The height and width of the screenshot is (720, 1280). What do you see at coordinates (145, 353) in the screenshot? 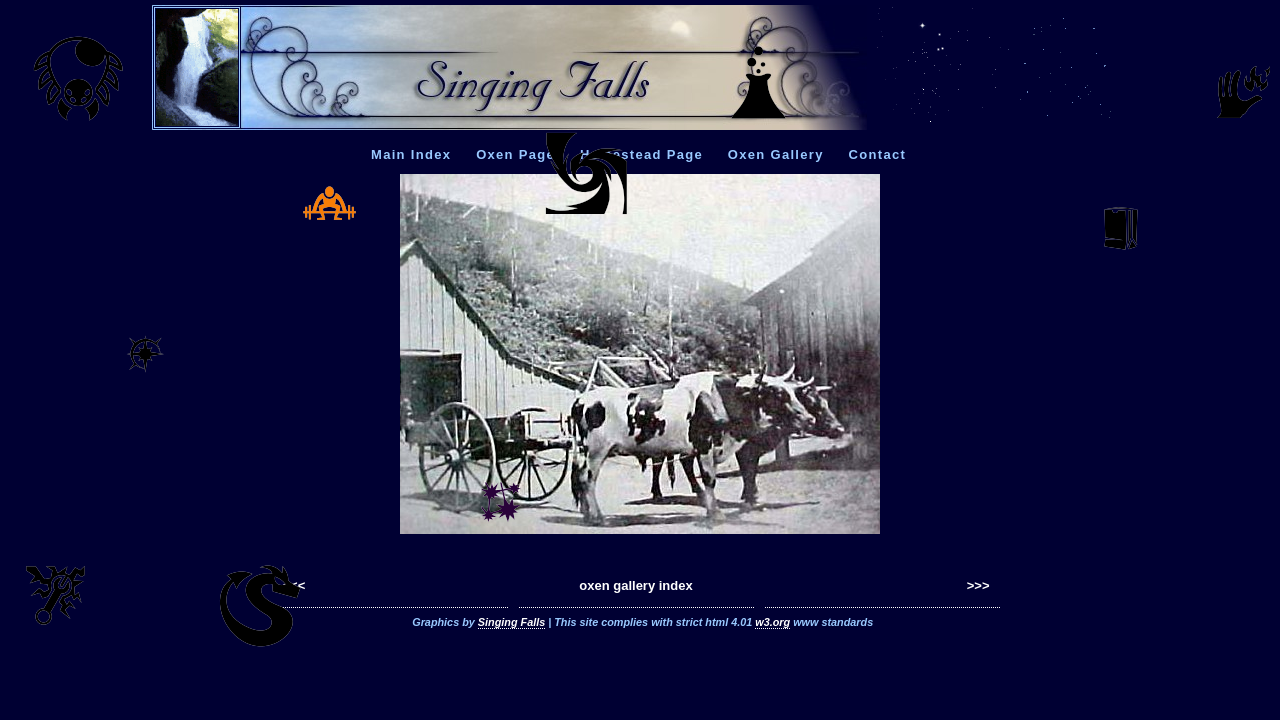
I see `activate eclipse or flare visual effect` at bounding box center [145, 353].